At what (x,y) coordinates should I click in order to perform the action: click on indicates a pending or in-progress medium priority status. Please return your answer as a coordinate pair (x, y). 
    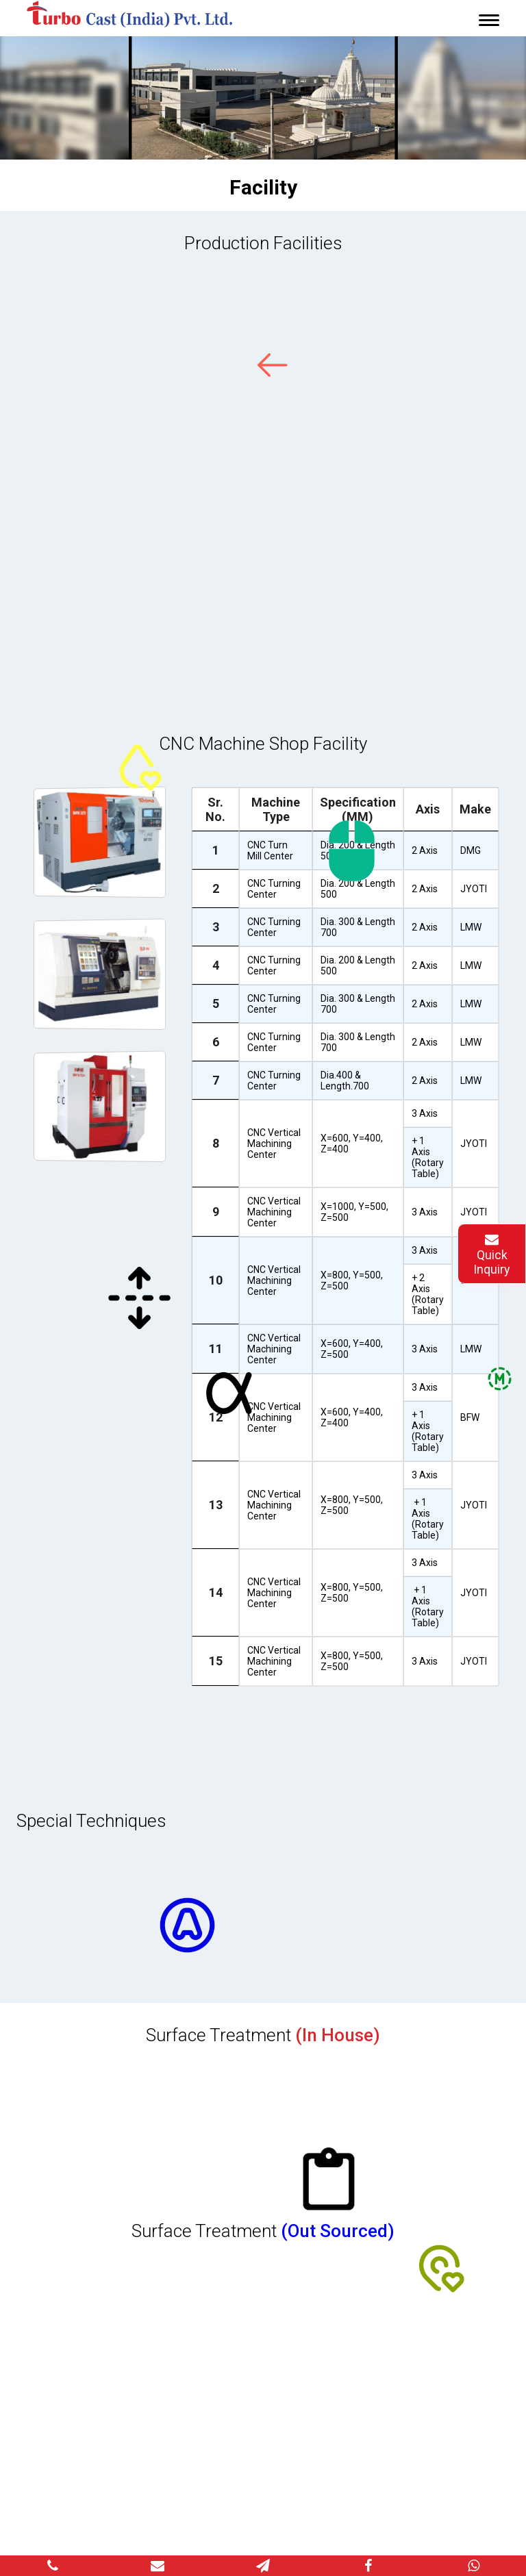
    Looking at the image, I should click on (499, 1378).